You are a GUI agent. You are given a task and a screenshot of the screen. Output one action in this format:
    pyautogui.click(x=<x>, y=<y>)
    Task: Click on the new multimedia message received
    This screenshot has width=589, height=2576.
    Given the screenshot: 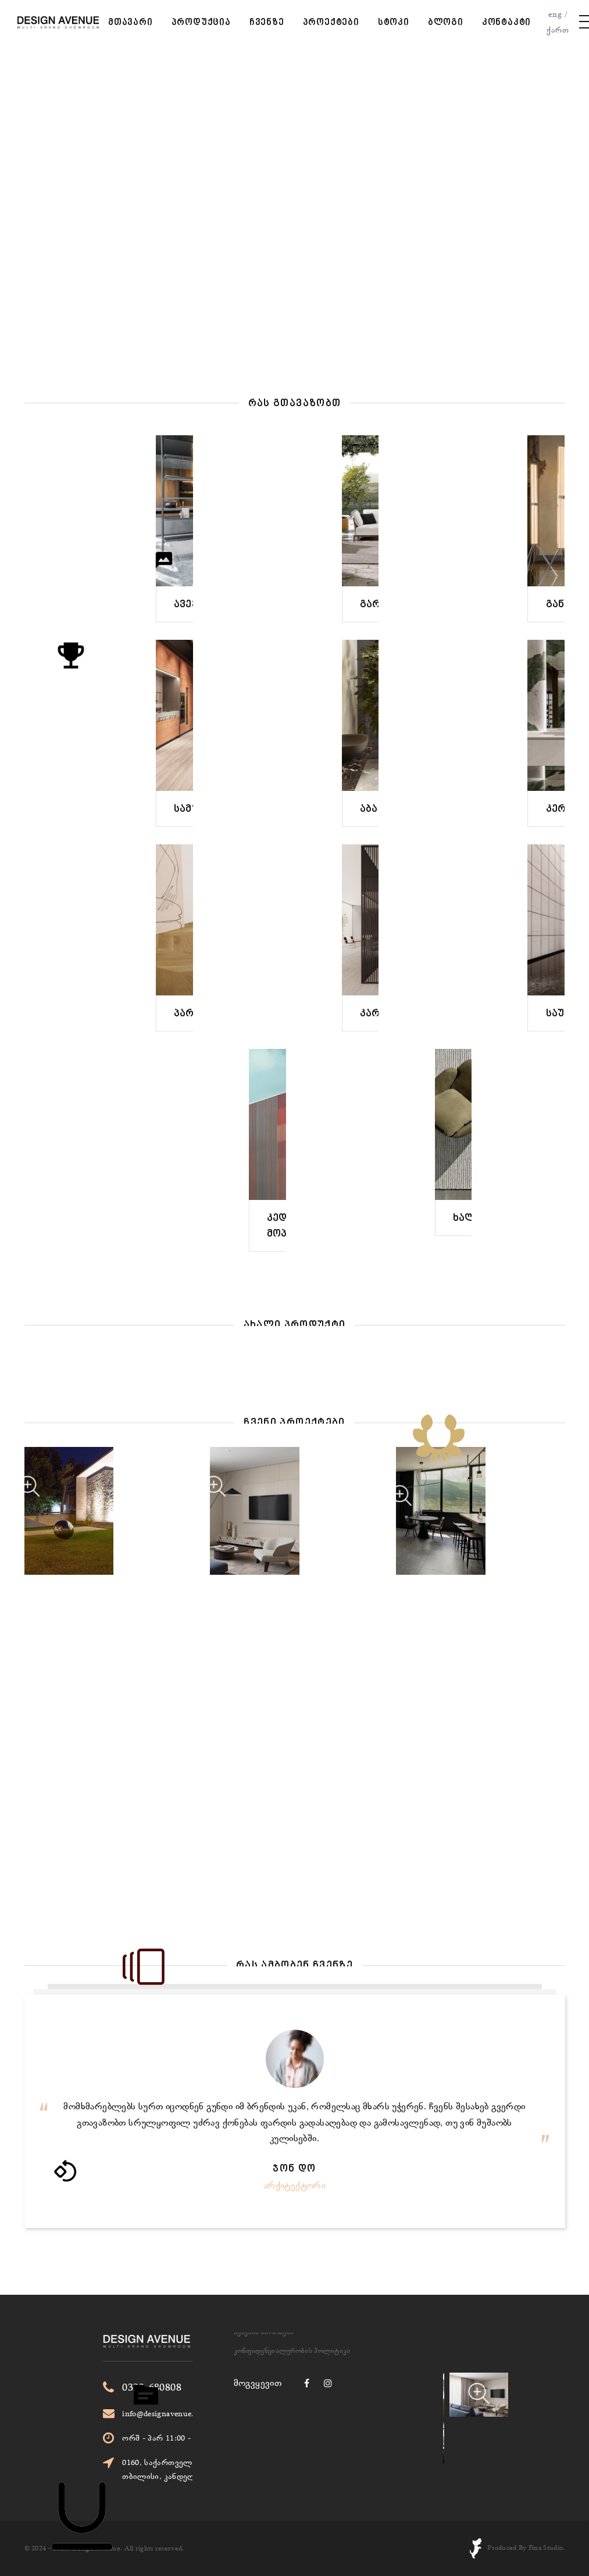 What is the action you would take?
    pyautogui.click(x=164, y=560)
    